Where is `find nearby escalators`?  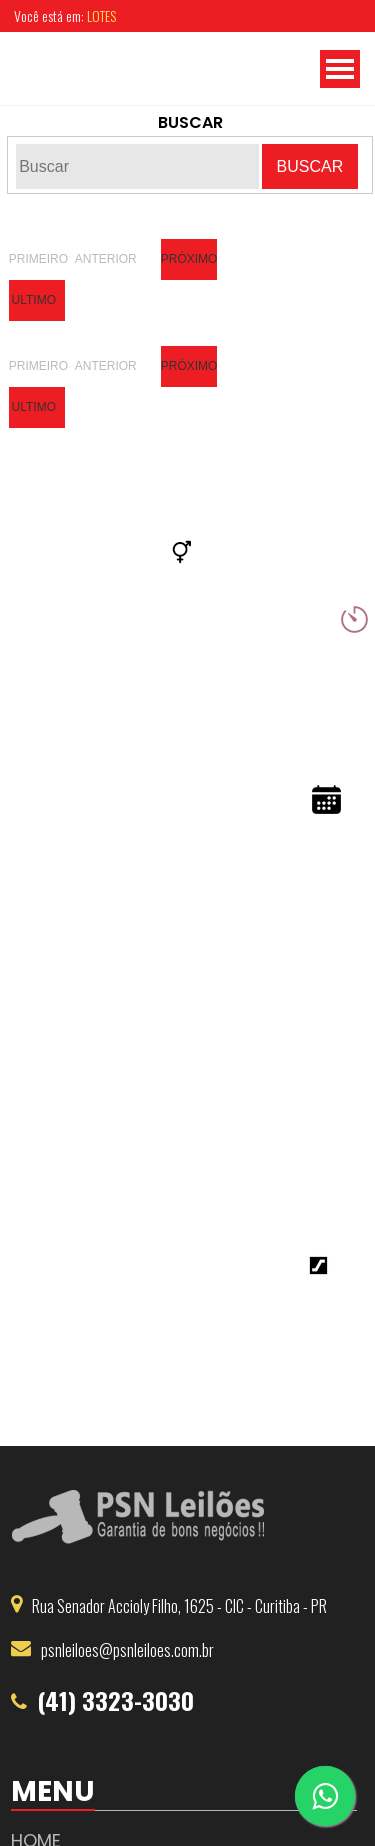 find nearby escalators is located at coordinates (318, 1265).